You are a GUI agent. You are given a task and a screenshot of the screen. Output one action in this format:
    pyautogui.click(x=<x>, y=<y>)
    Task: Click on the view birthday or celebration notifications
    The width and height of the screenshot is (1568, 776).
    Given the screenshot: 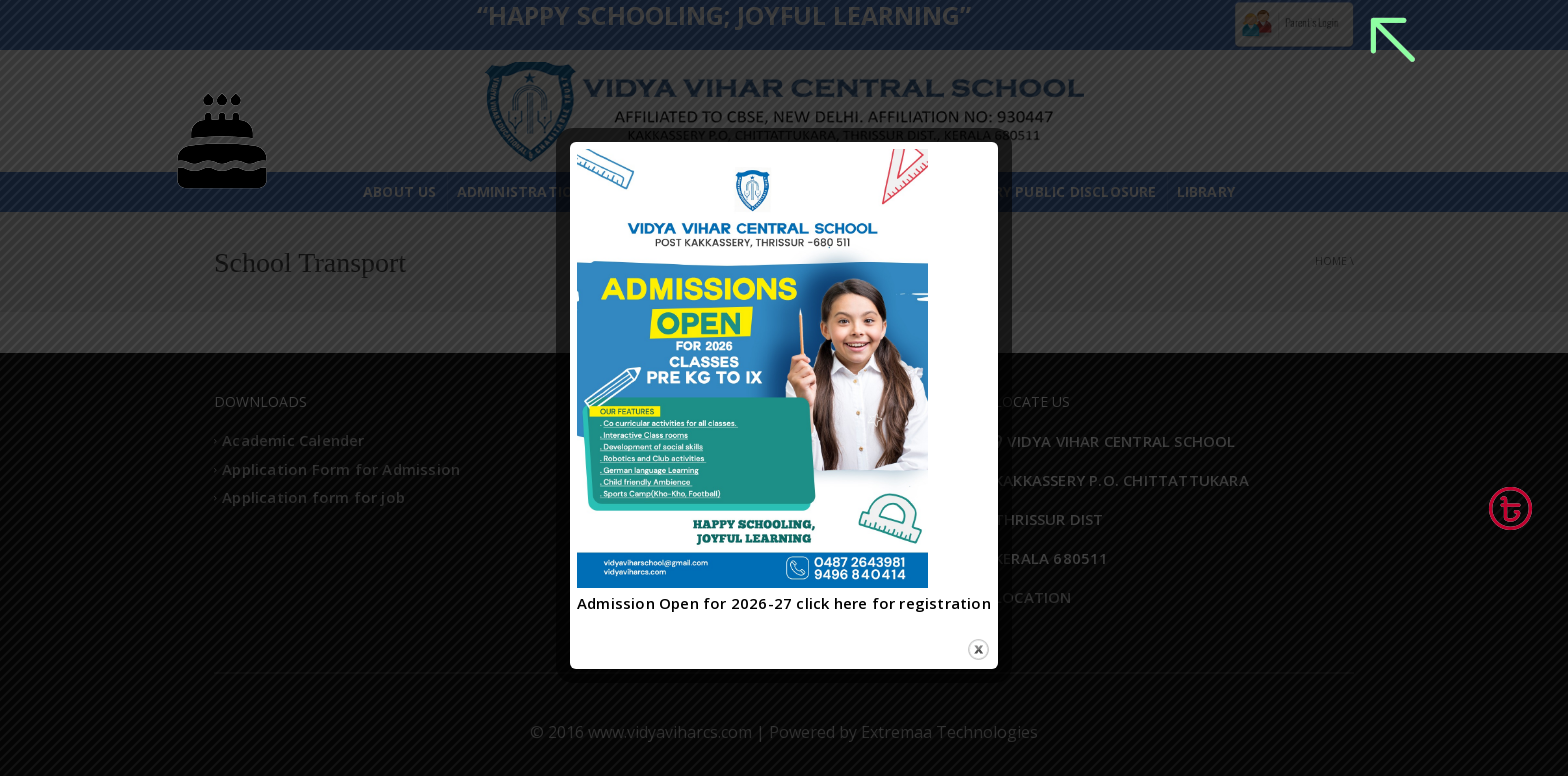 What is the action you would take?
    pyautogui.click(x=222, y=140)
    